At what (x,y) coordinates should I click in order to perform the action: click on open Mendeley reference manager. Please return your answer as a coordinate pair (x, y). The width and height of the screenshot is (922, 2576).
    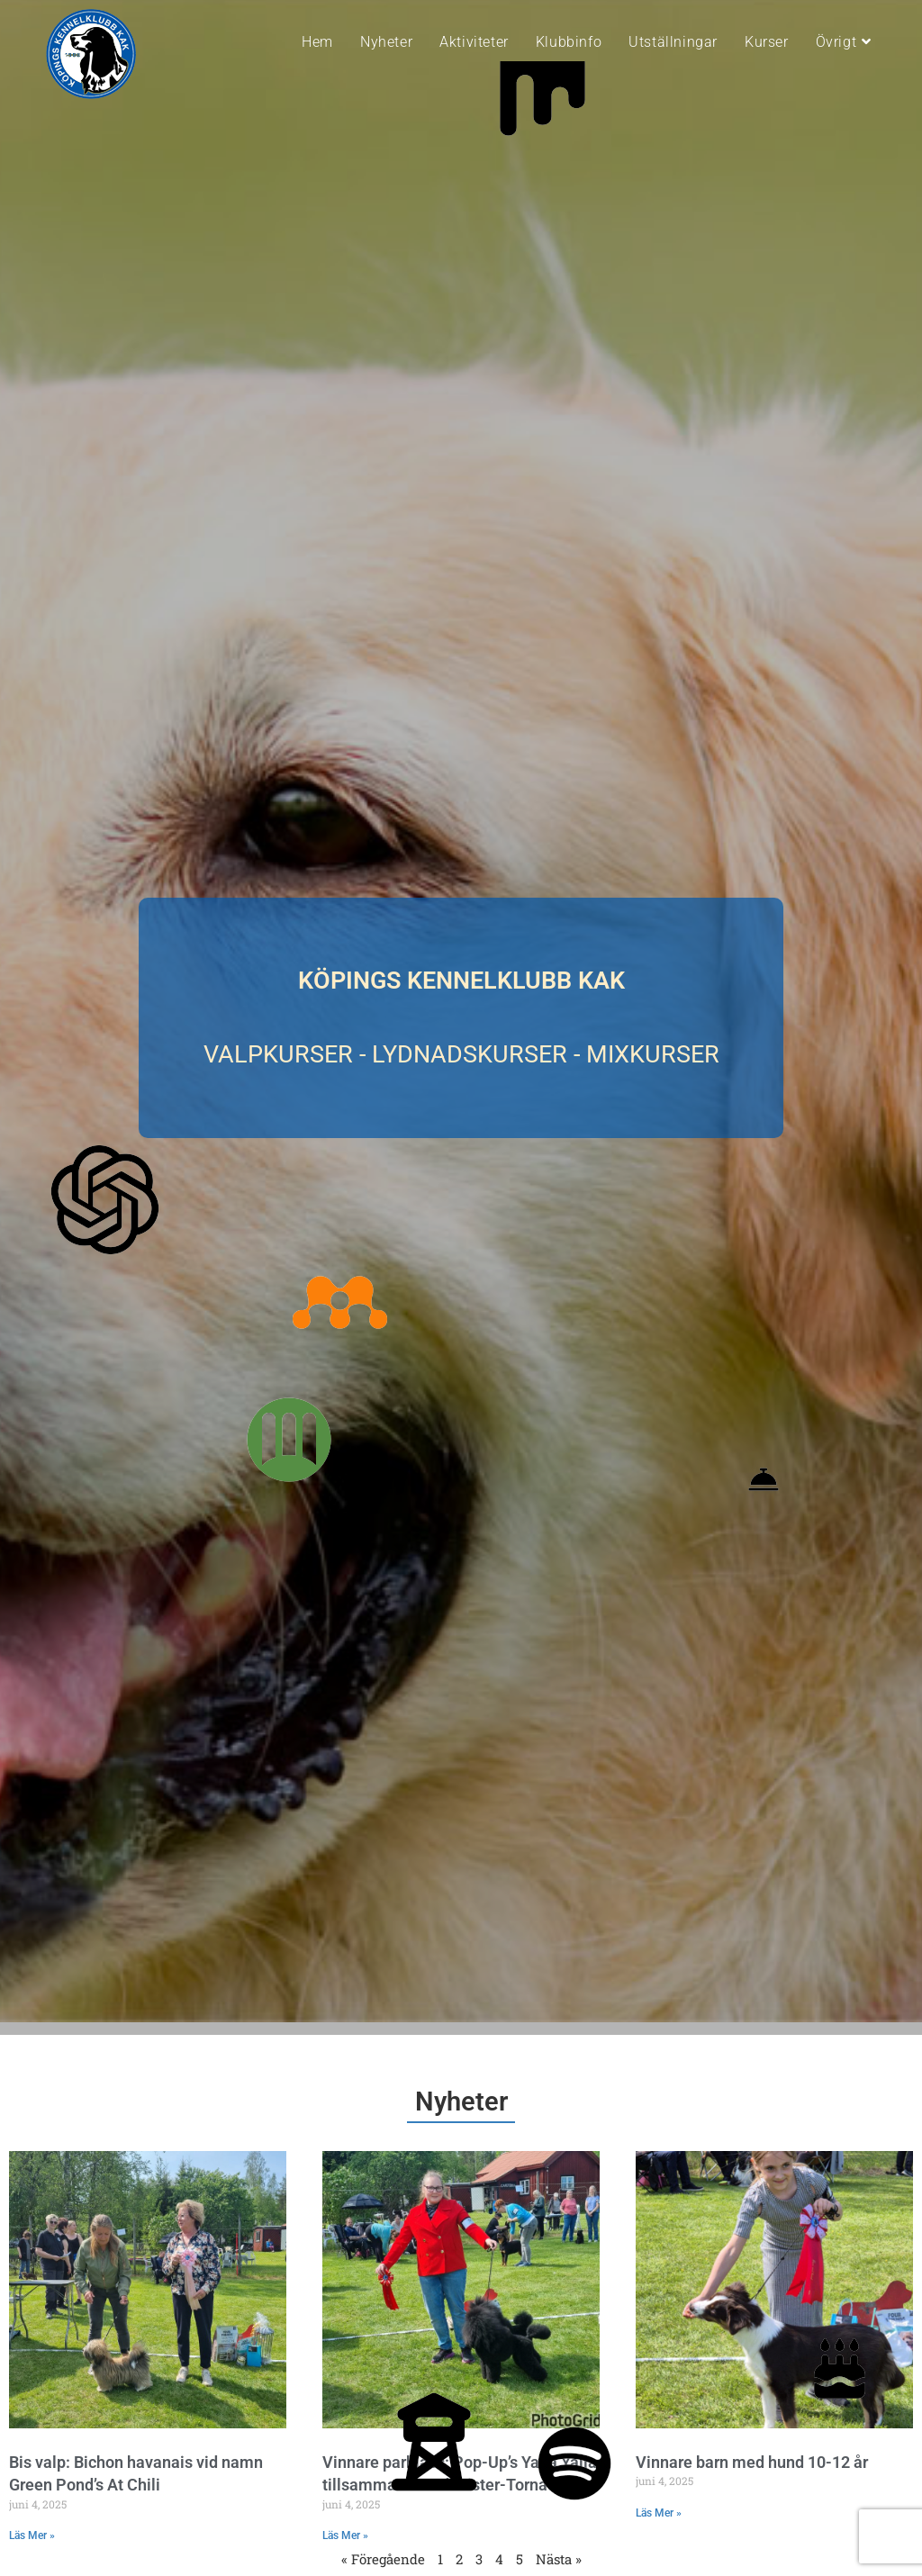
    Looking at the image, I should click on (339, 1302).